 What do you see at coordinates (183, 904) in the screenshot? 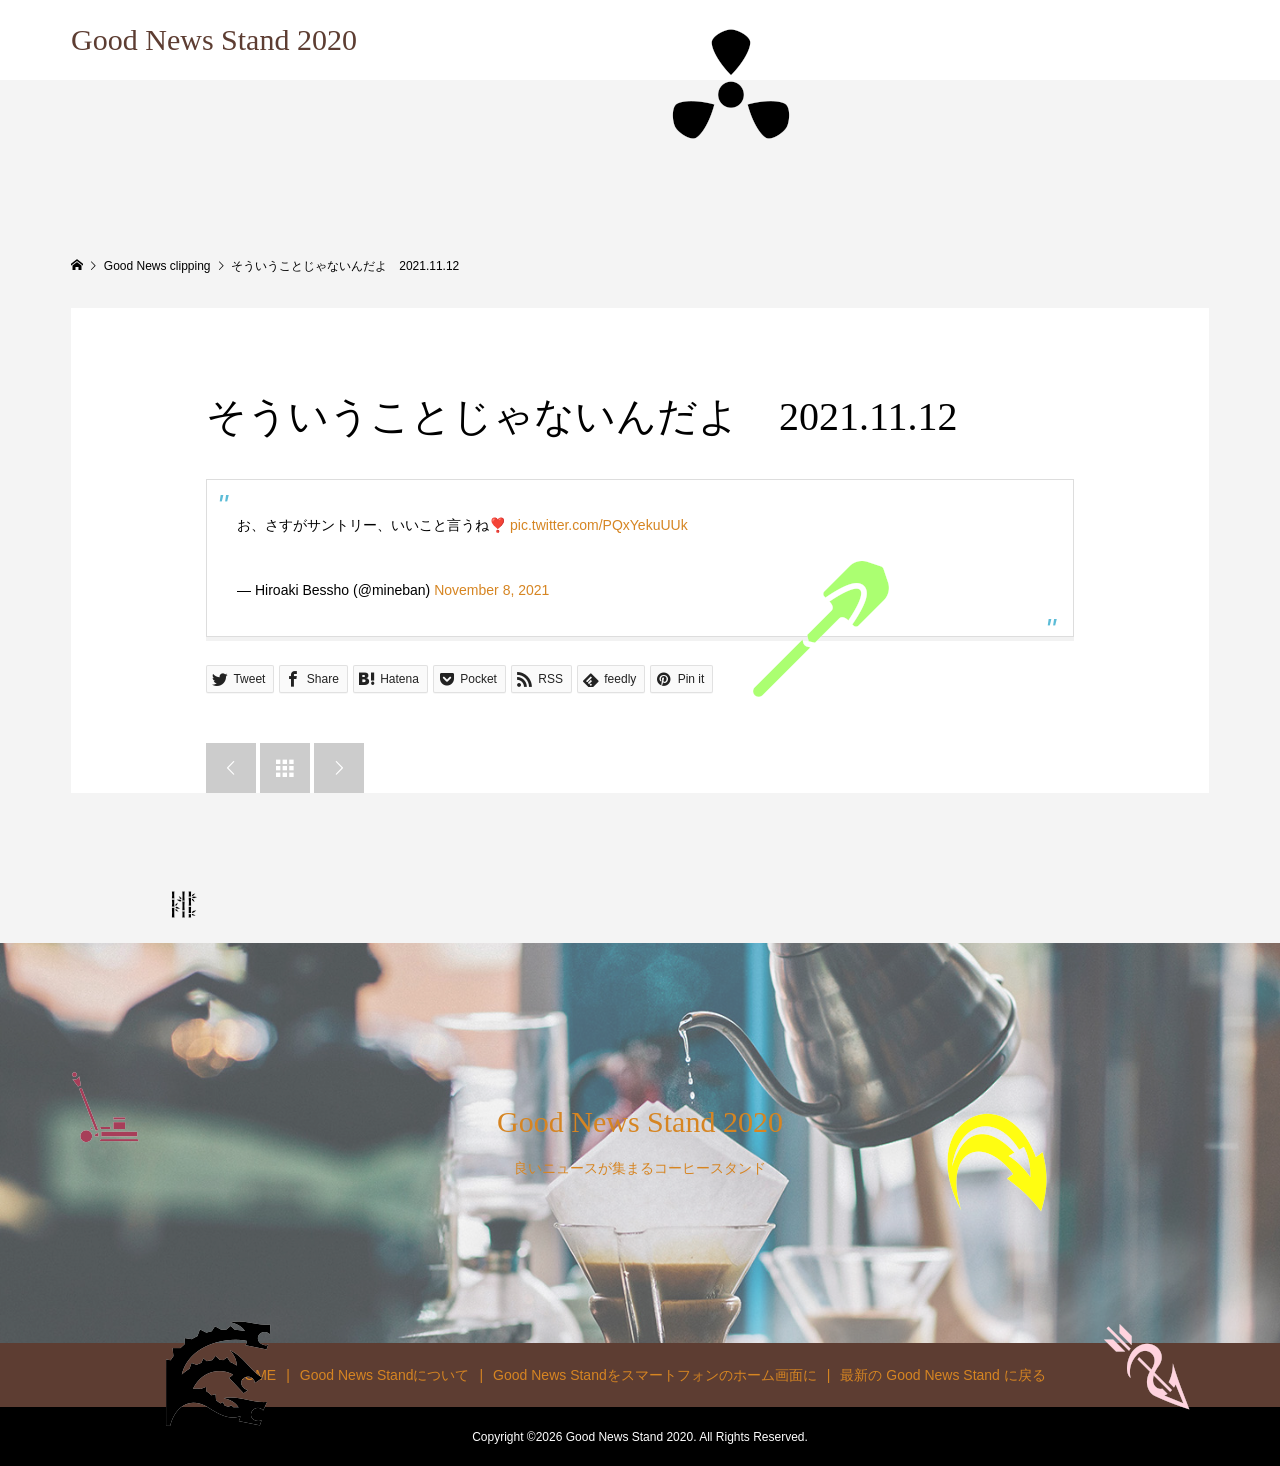
I see `bamboo plant icon for nature or zen-themed content` at bounding box center [183, 904].